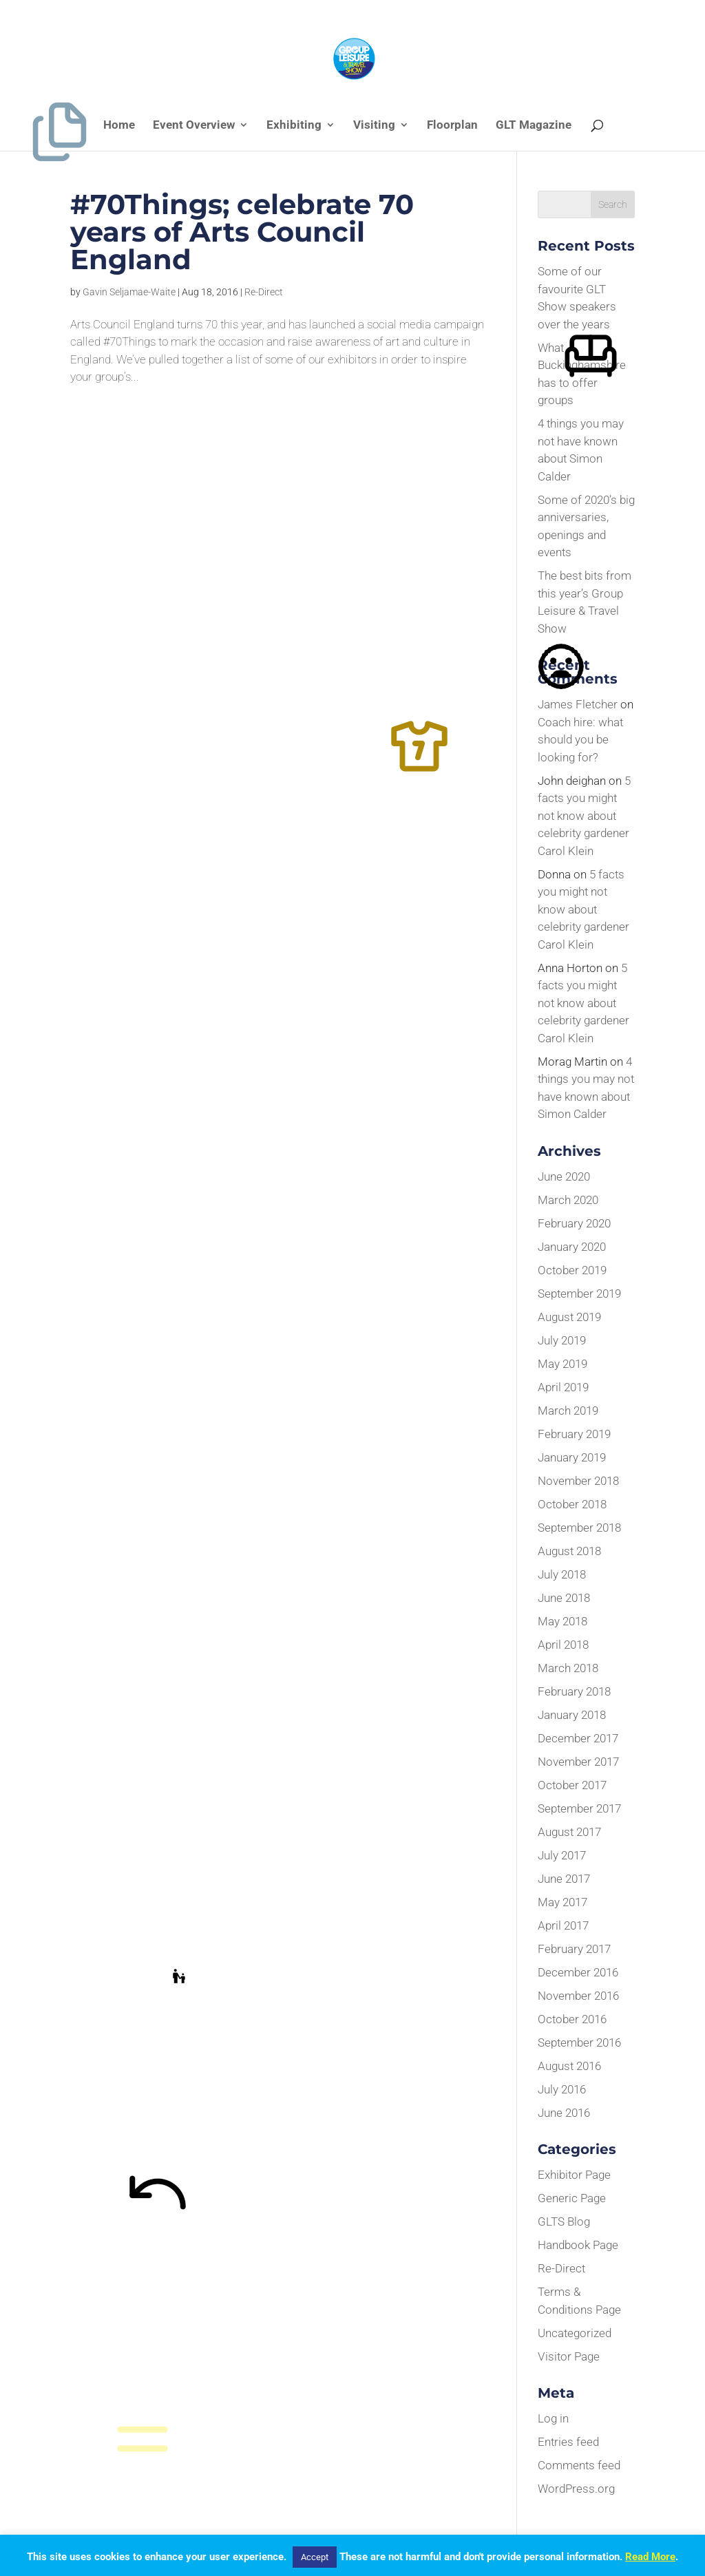 The height and width of the screenshot is (2576, 705). I want to click on select team jersey or player number, so click(419, 746).